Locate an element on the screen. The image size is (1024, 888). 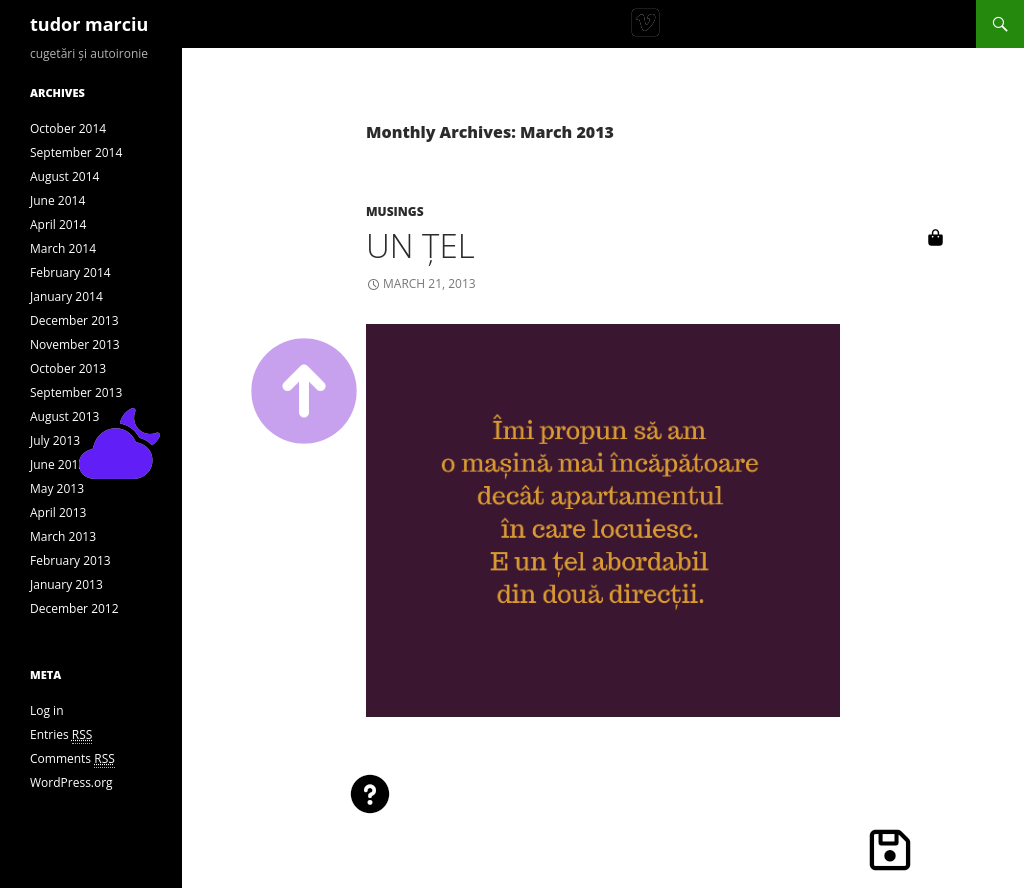
view your shopping bag is located at coordinates (935, 238).